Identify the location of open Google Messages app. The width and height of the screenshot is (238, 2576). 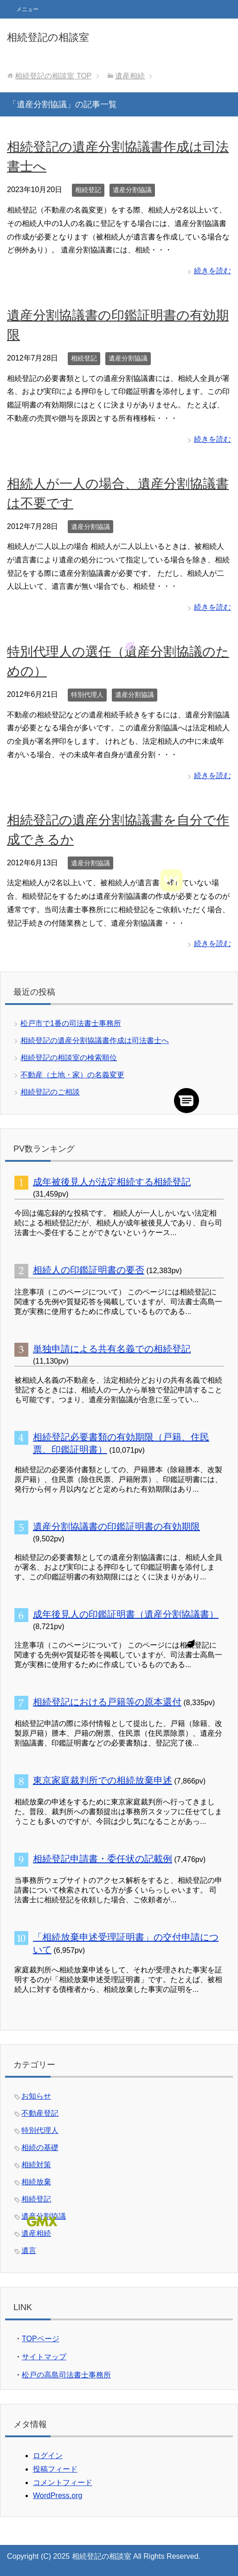
(187, 1101).